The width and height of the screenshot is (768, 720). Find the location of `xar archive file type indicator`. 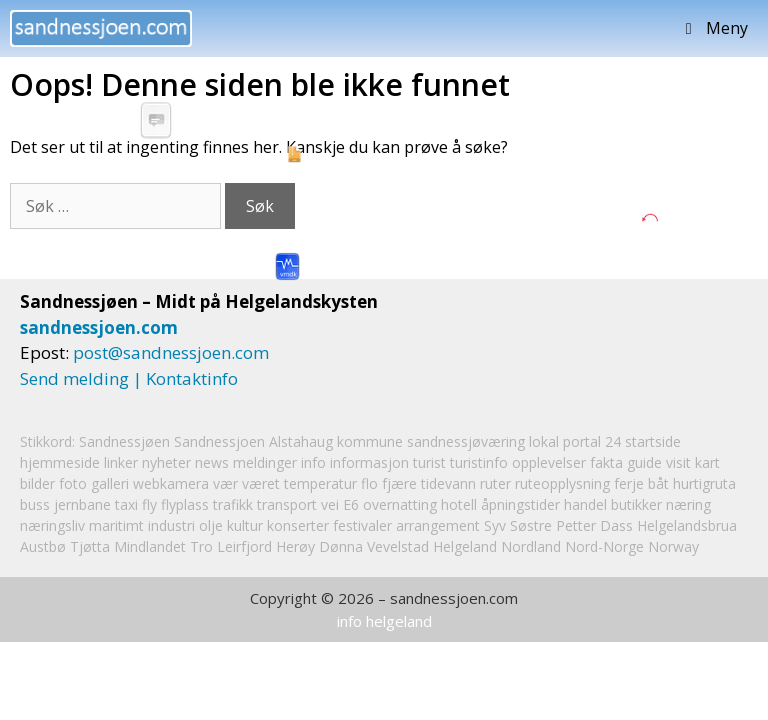

xar archive file type indicator is located at coordinates (294, 154).